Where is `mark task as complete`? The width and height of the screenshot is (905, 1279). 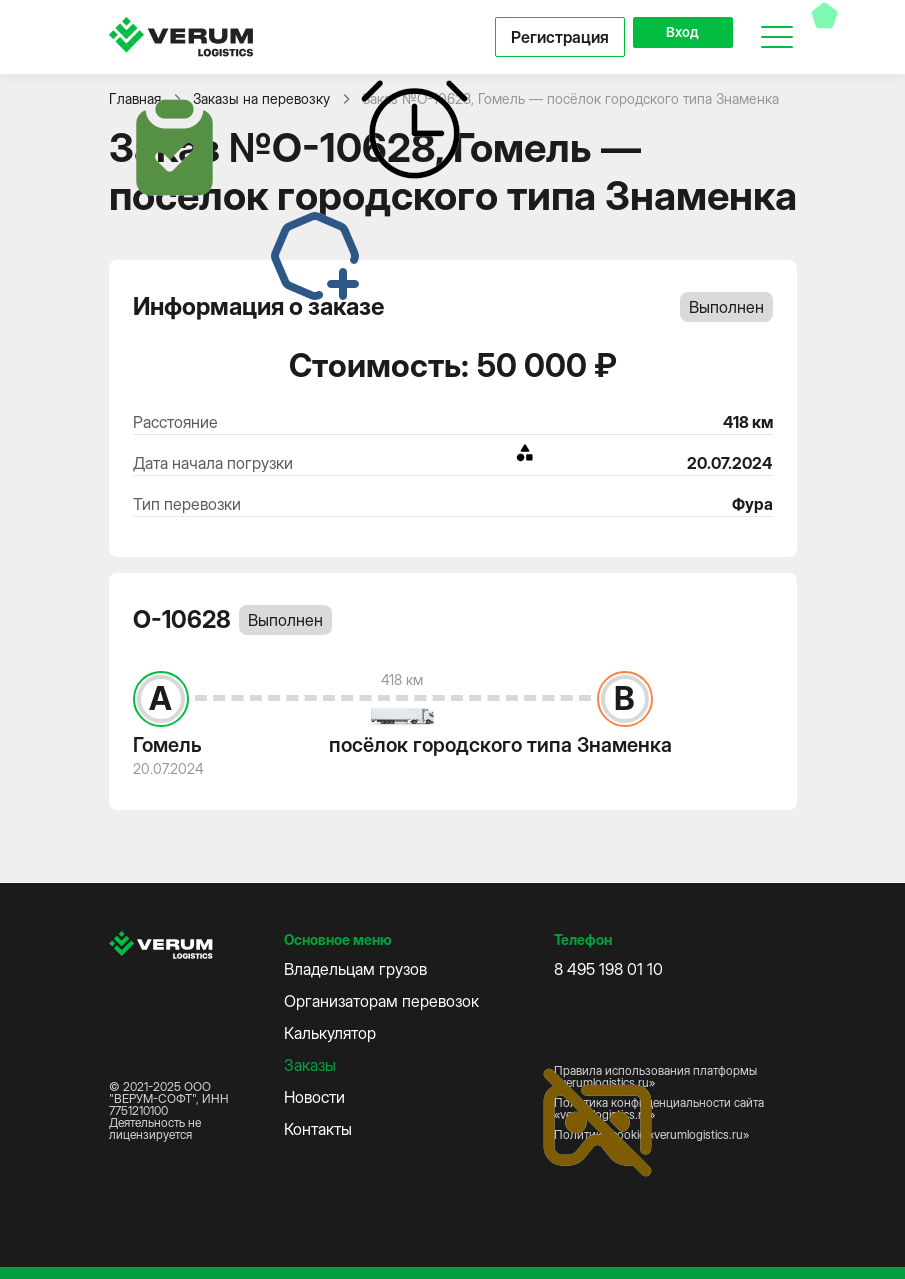 mark task as complete is located at coordinates (174, 147).